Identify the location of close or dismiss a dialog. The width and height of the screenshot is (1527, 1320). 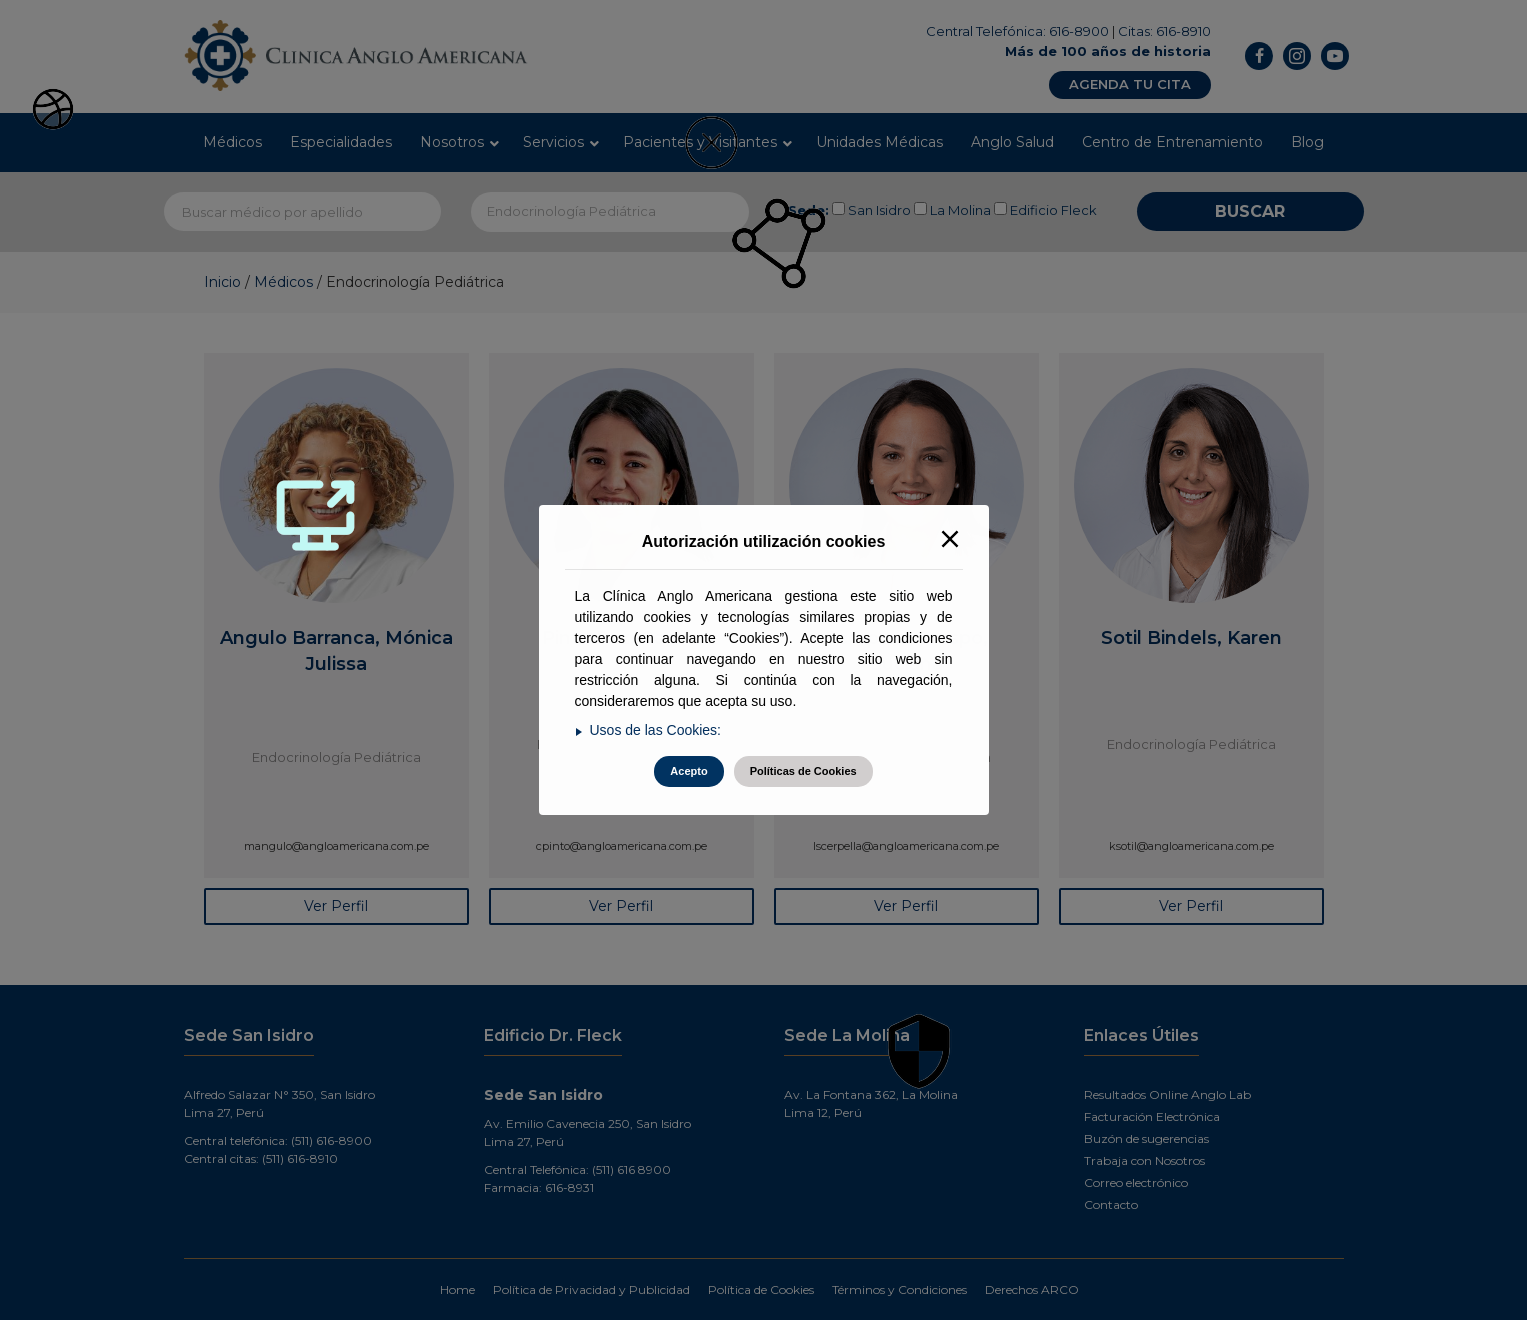
(711, 142).